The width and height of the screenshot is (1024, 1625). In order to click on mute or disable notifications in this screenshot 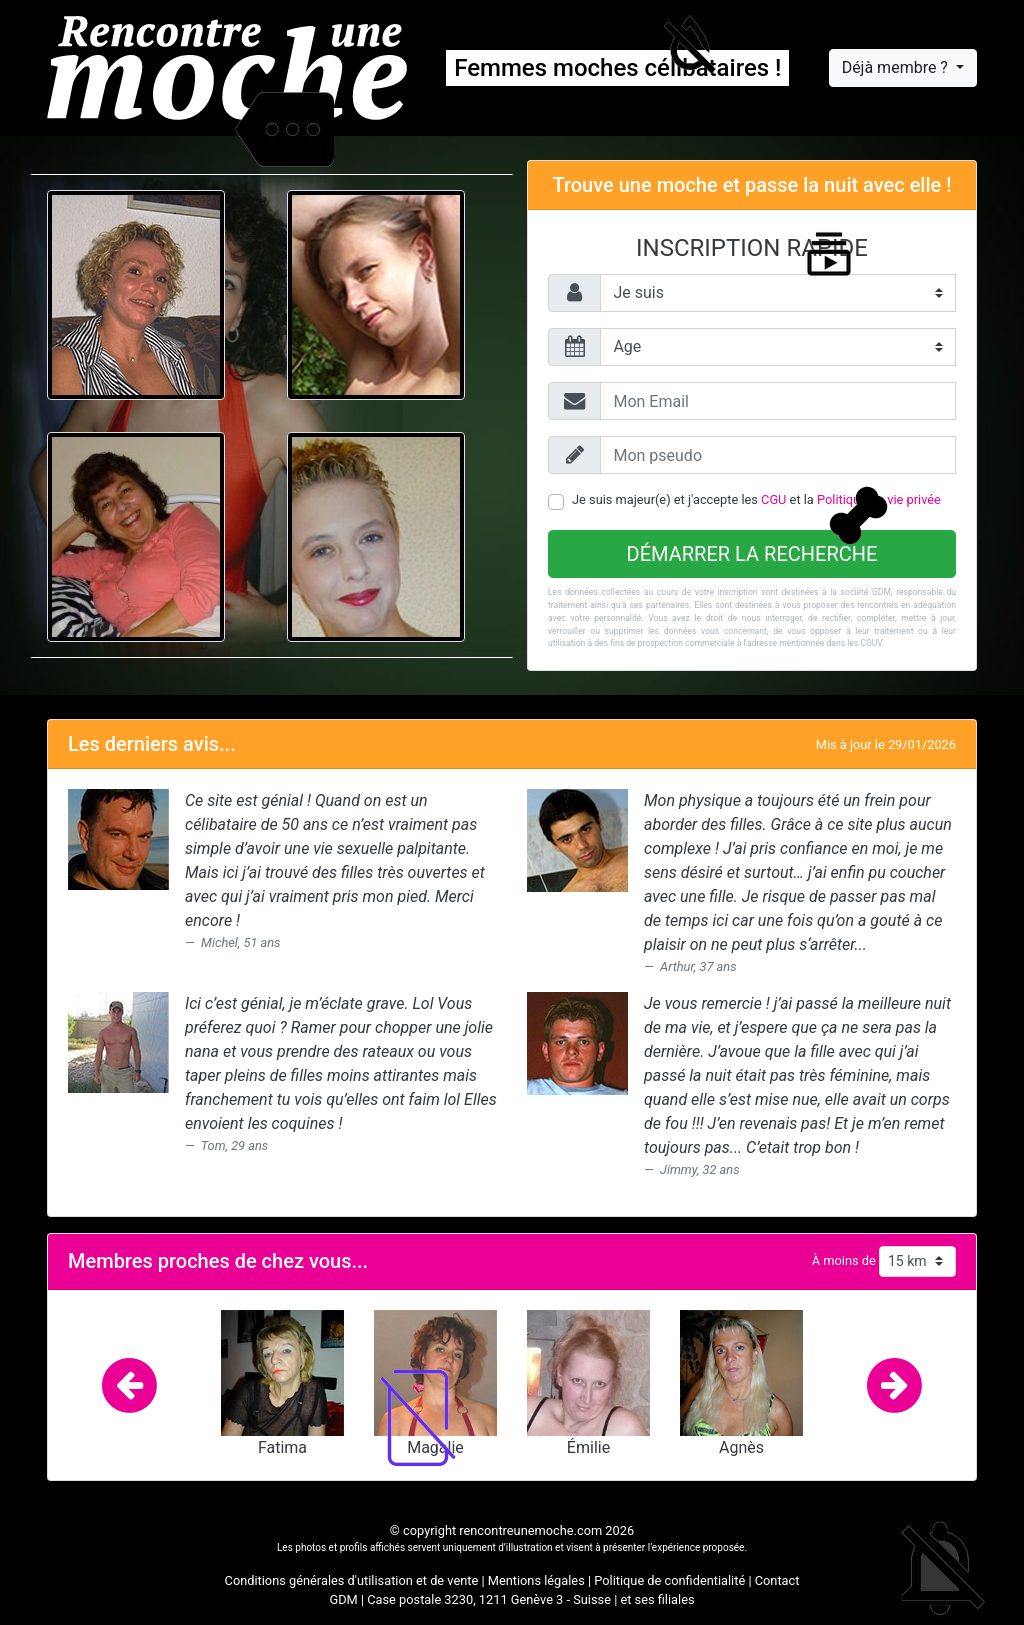, I will do `click(940, 1567)`.